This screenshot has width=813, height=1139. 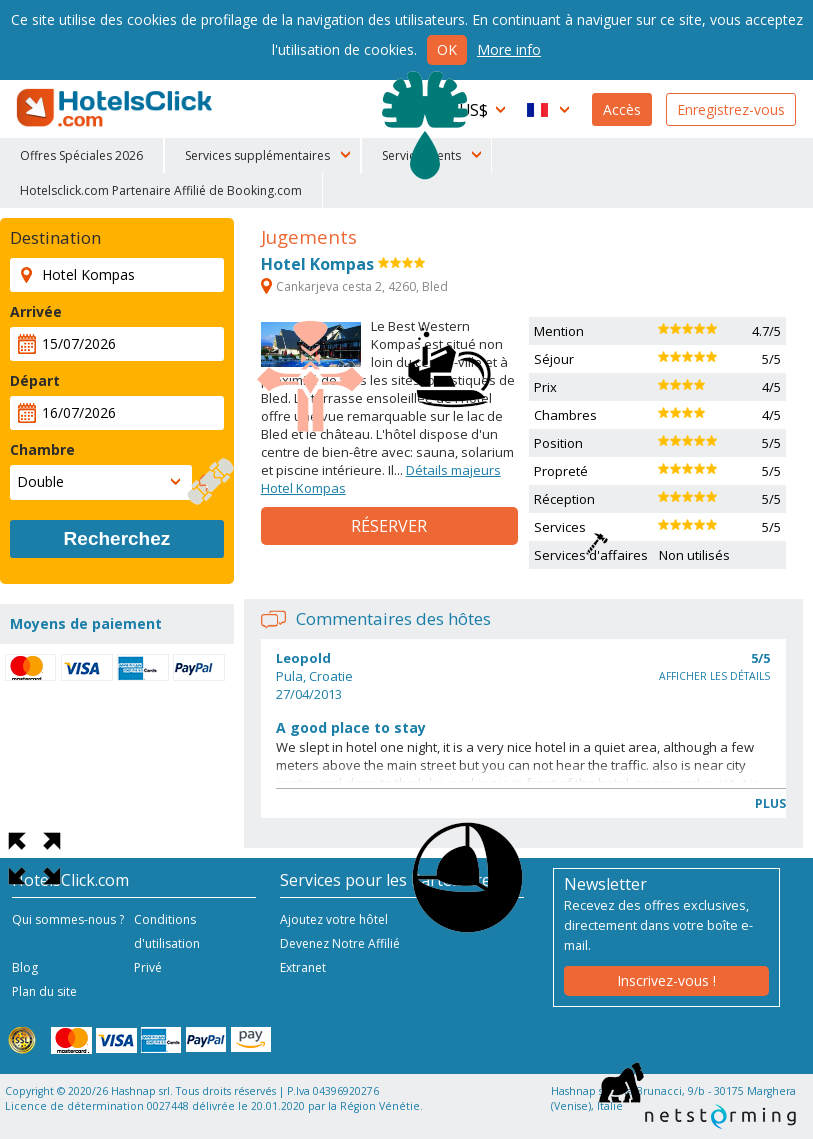 What do you see at coordinates (310, 375) in the screenshot?
I see `select a sword or melee weapon in a game inventory` at bounding box center [310, 375].